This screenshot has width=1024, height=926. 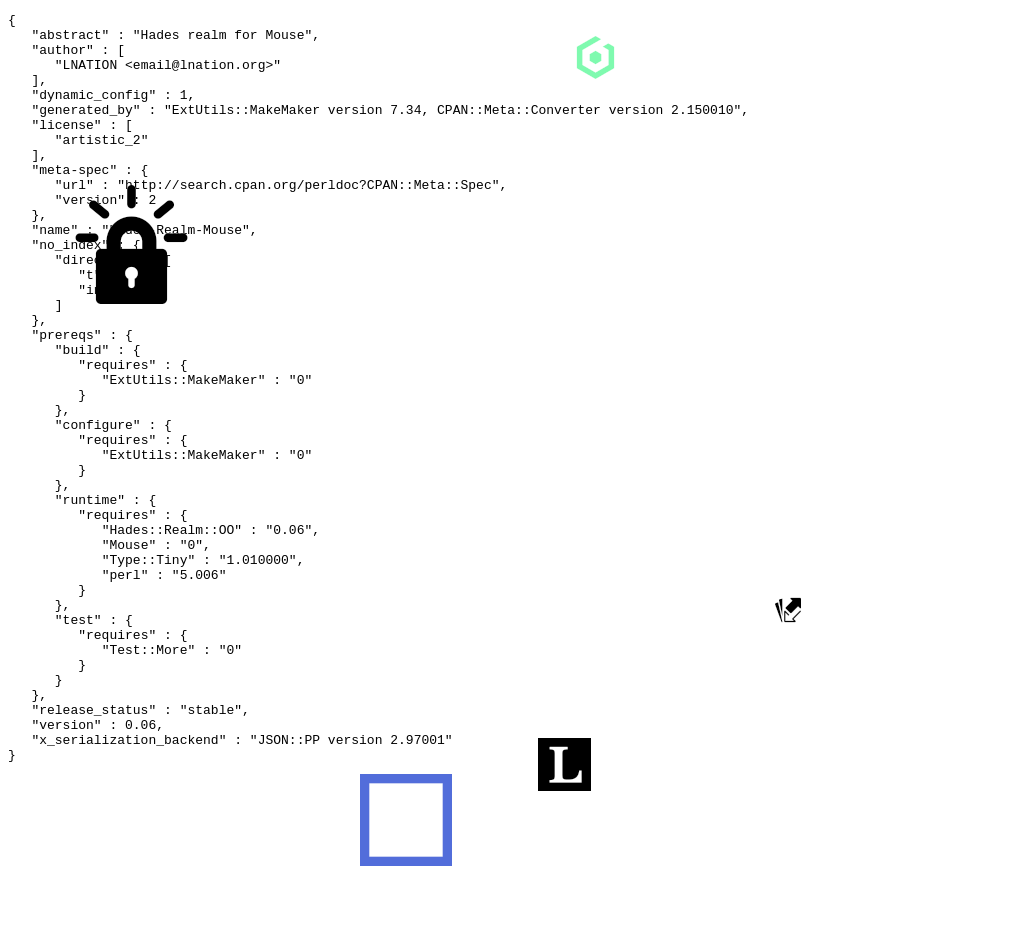 I want to click on visit cardmarket trading card marketplace, so click(x=788, y=610).